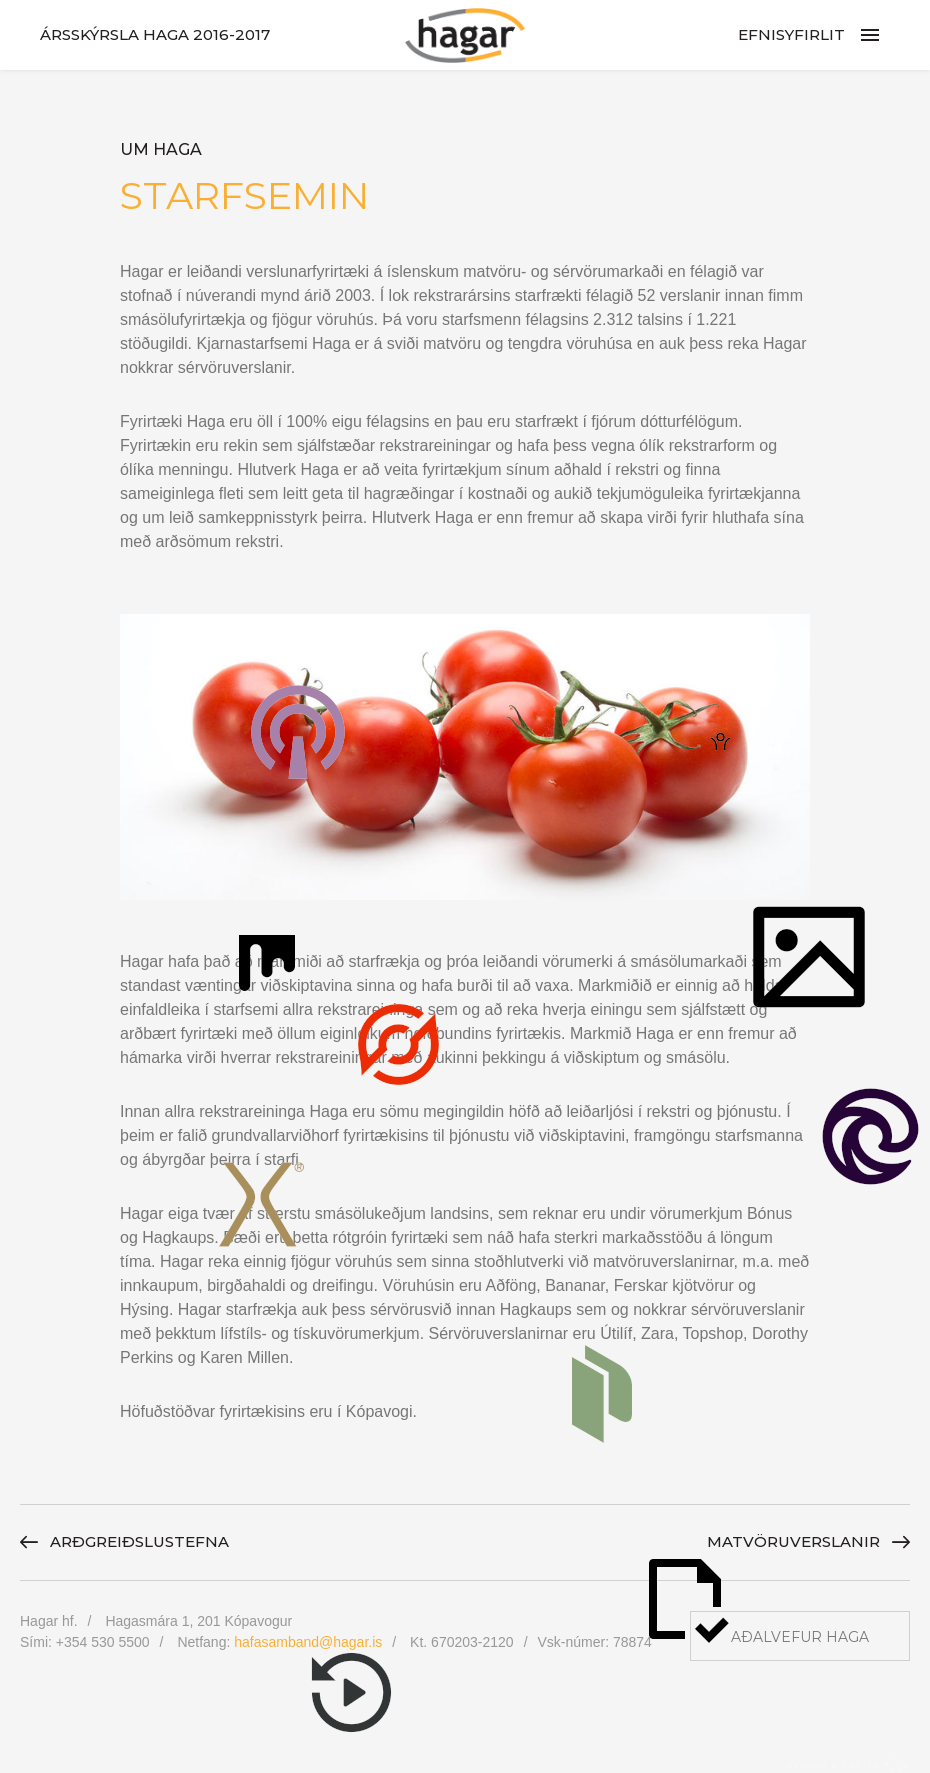  I want to click on chemex brand logo, so click(261, 1204).